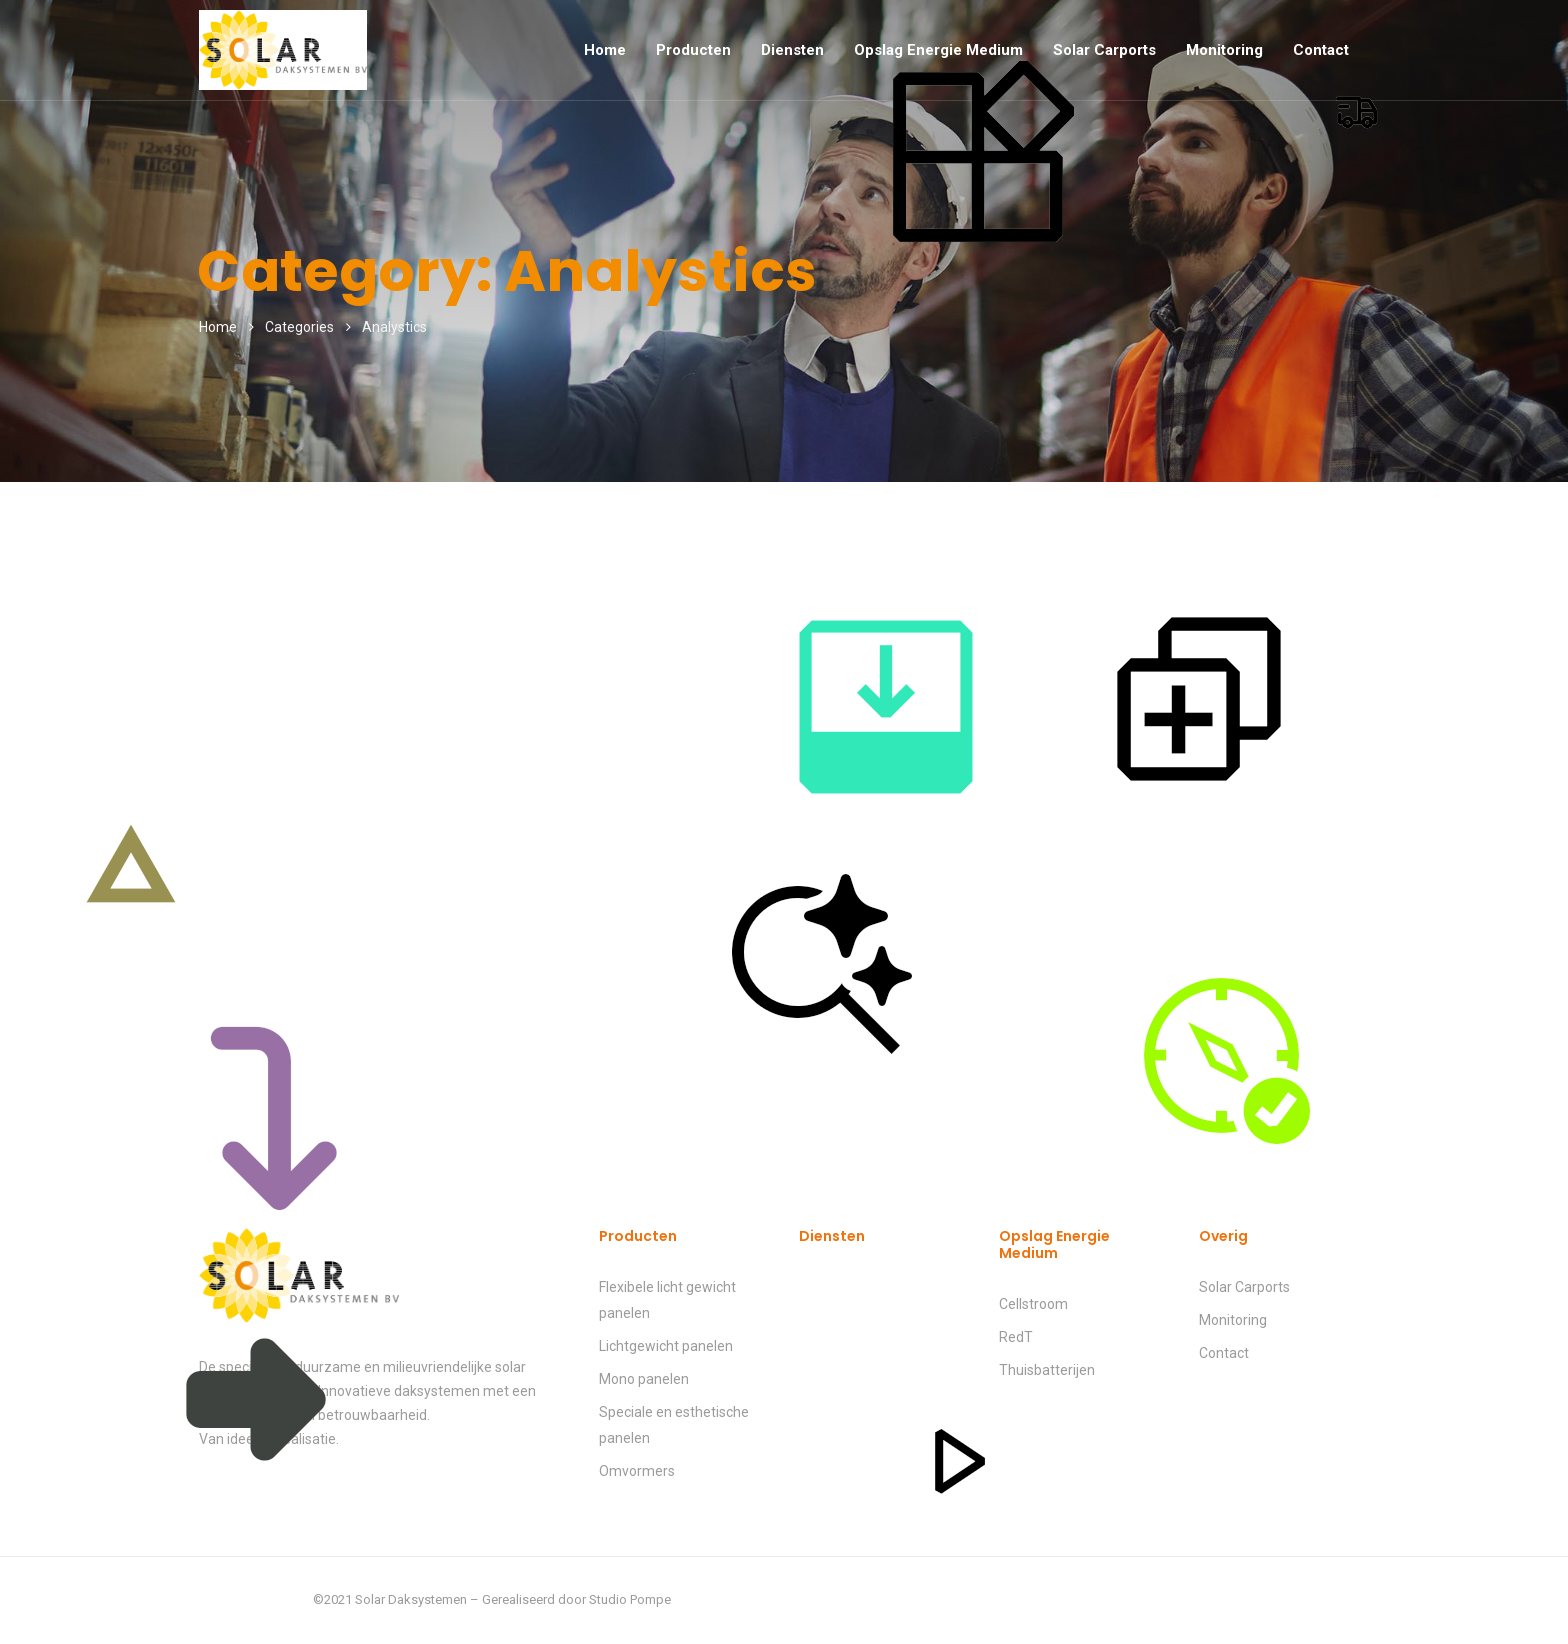 This screenshot has height=1644, width=1568. What do you see at coordinates (886, 707) in the screenshot?
I see `dock panel to bottom of editor` at bounding box center [886, 707].